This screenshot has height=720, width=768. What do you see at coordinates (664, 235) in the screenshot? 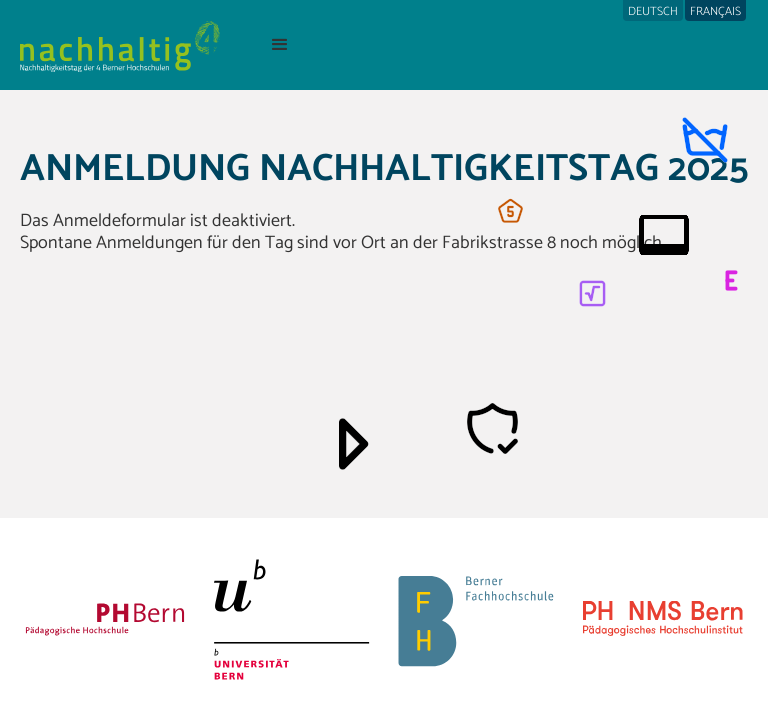
I see `video player with caption or subtitle area` at bounding box center [664, 235].